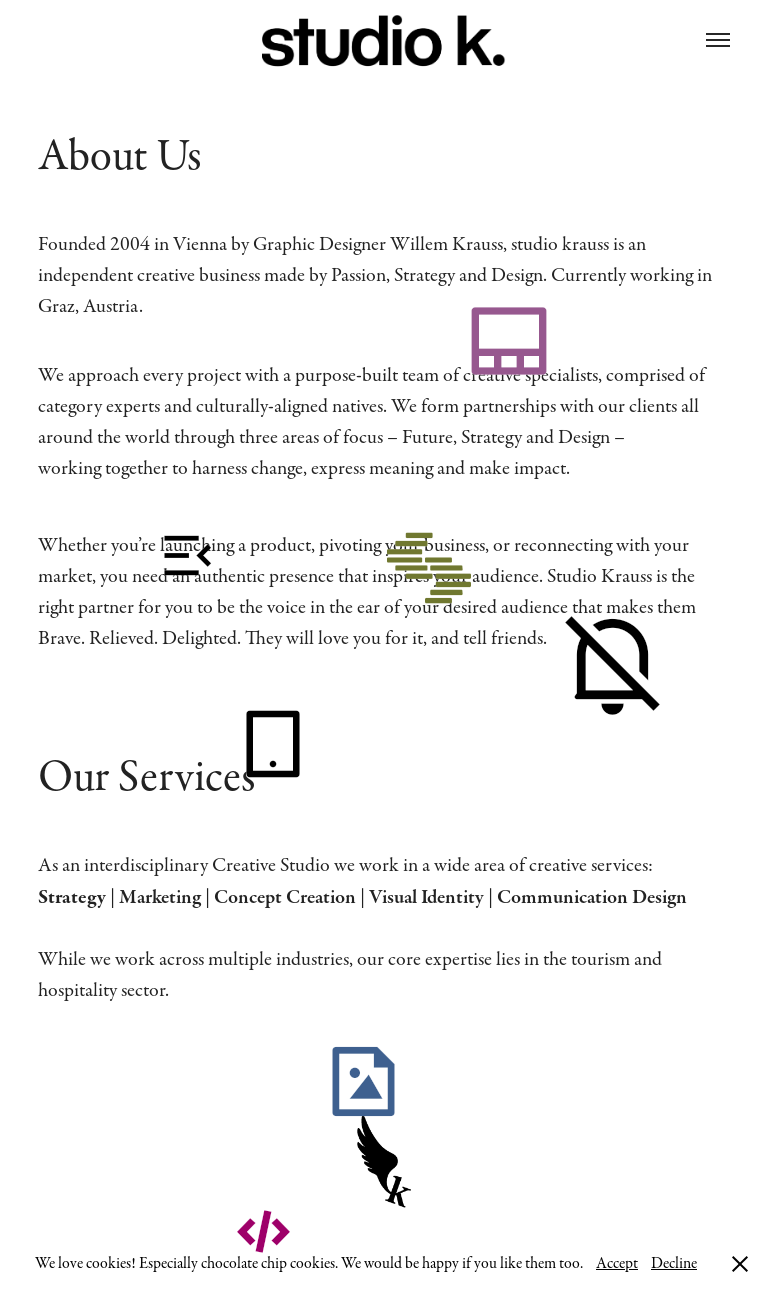  What do you see at coordinates (263, 1231) in the screenshot?
I see `devbox logo - a development environment tool` at bounding box center [263, 1231].